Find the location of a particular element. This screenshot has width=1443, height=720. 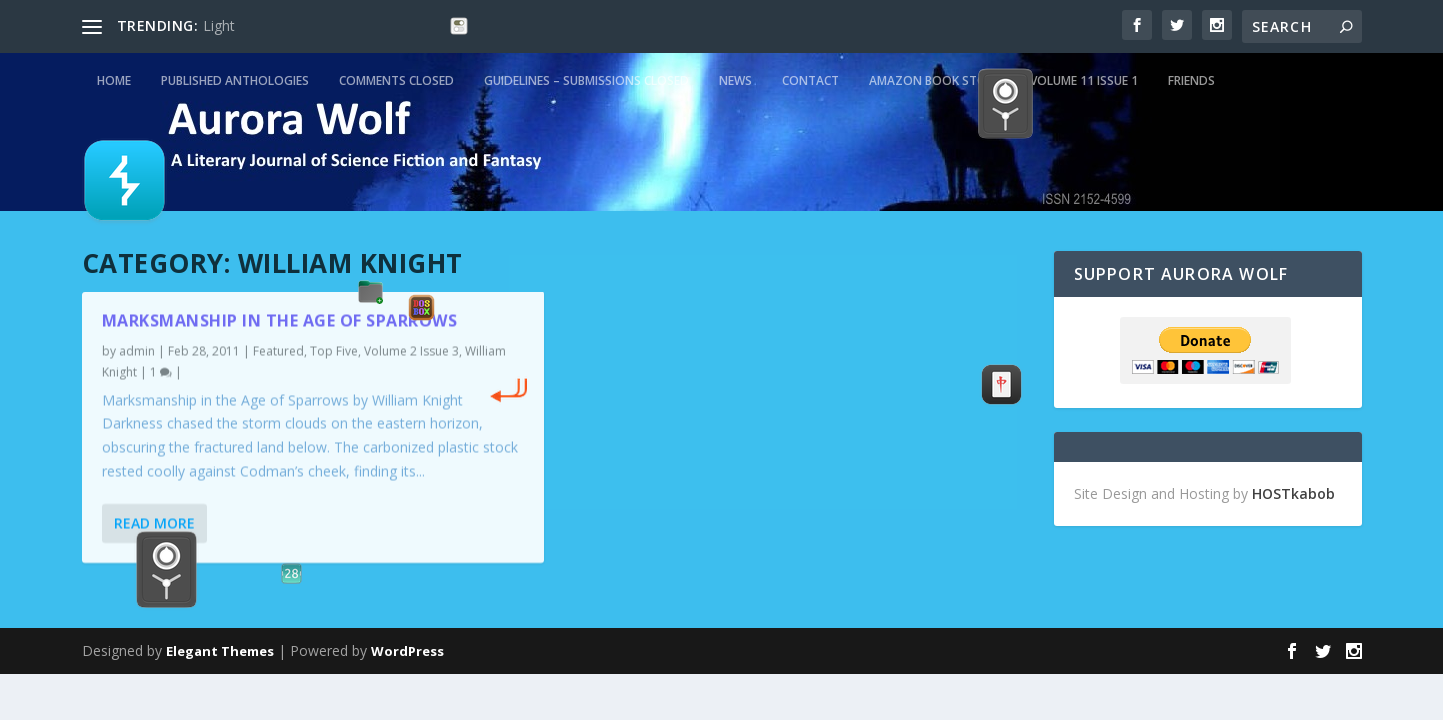

open the calendar app is located at coordinates (291, 573).